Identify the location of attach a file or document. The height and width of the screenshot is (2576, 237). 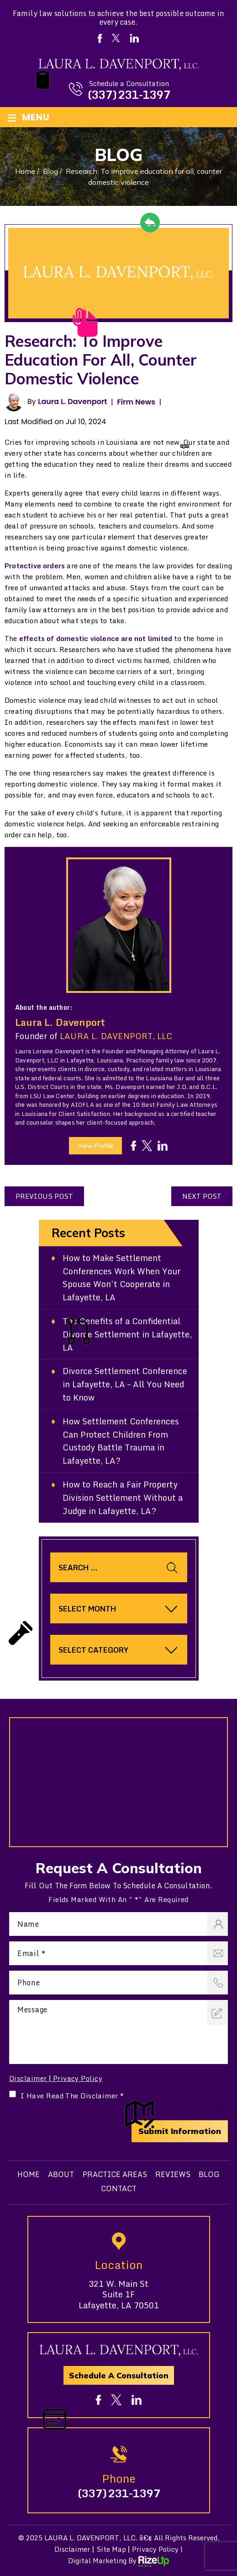
(85, 322).